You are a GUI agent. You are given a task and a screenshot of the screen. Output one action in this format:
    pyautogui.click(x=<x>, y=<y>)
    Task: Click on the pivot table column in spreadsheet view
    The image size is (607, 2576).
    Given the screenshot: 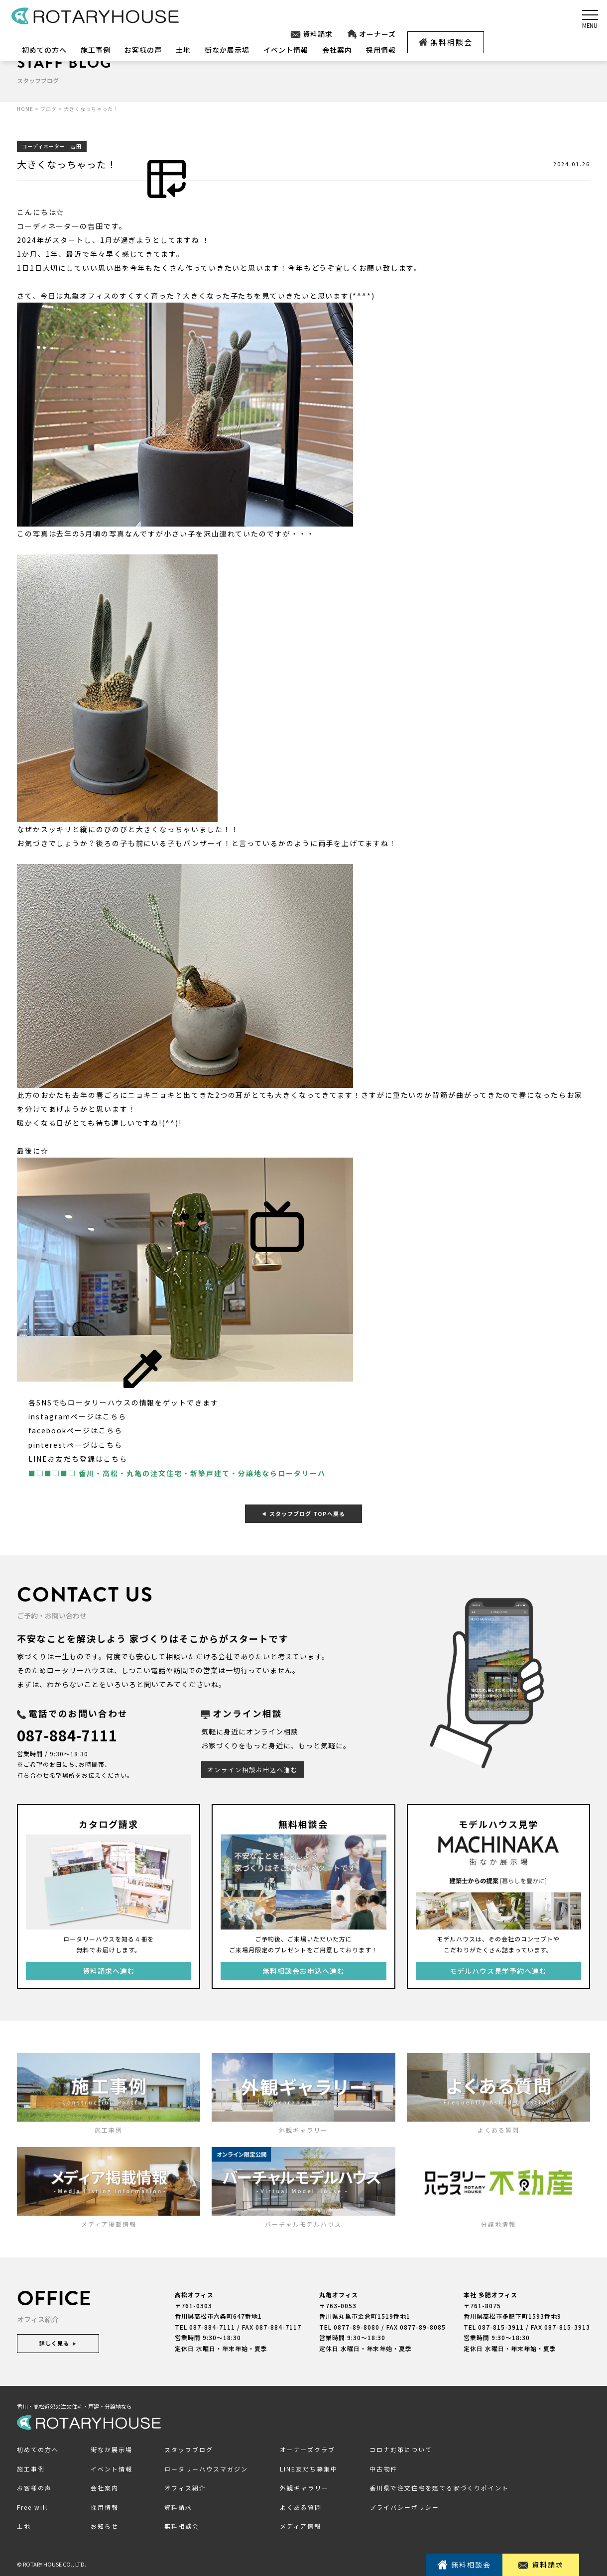 What is the action you would take?
    pyautogui.click(x=166, y=179)
    